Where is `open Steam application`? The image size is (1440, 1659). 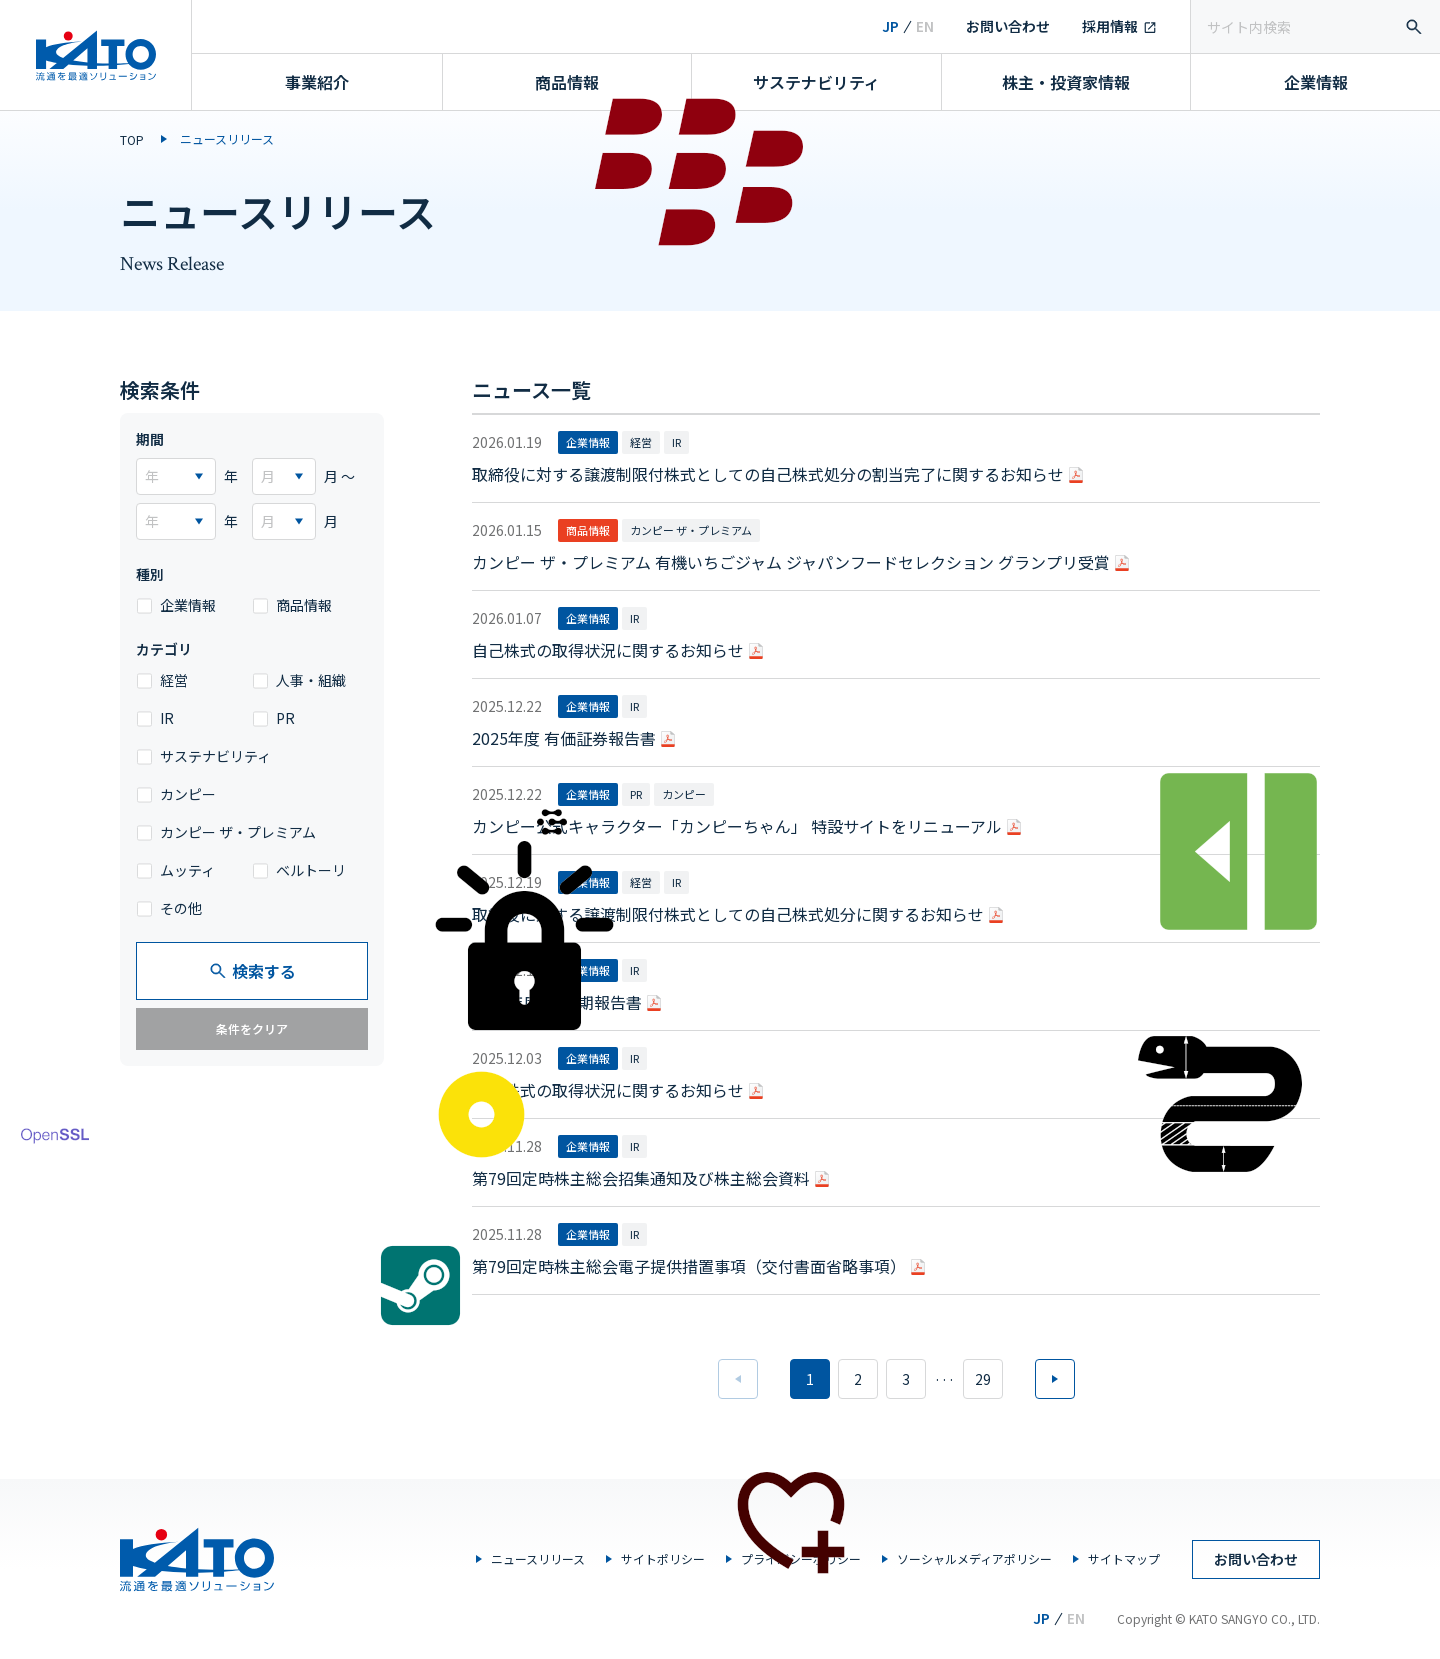
open Steam application is located at coordinates (420, 1285).